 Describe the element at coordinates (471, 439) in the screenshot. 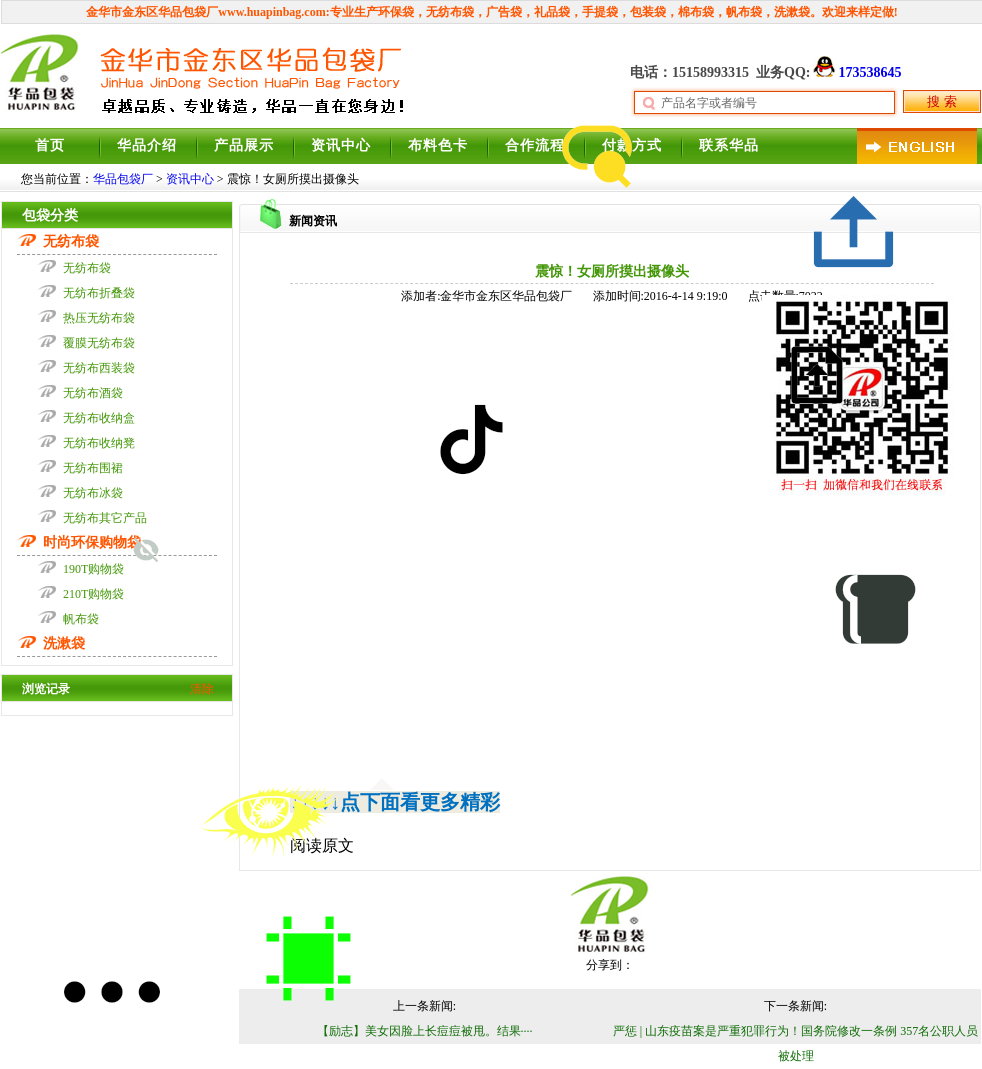

I see `open the TikTok app` at that location.